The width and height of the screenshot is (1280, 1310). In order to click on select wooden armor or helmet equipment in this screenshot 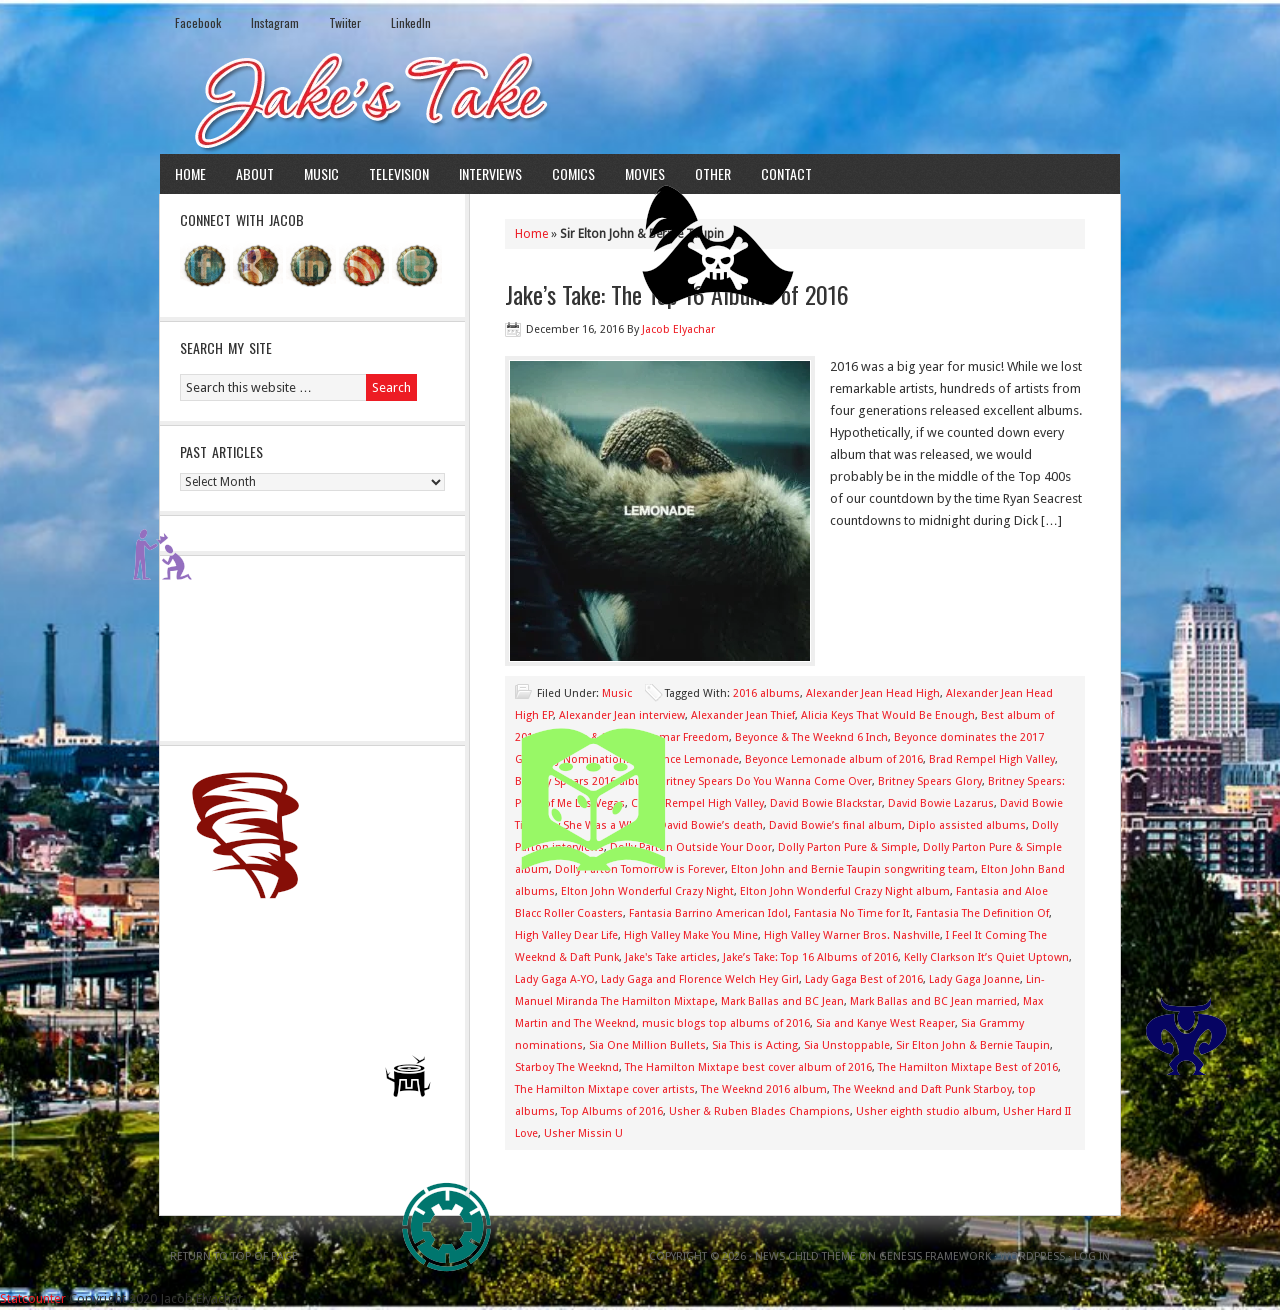, I will do `click(408, 1076)`.